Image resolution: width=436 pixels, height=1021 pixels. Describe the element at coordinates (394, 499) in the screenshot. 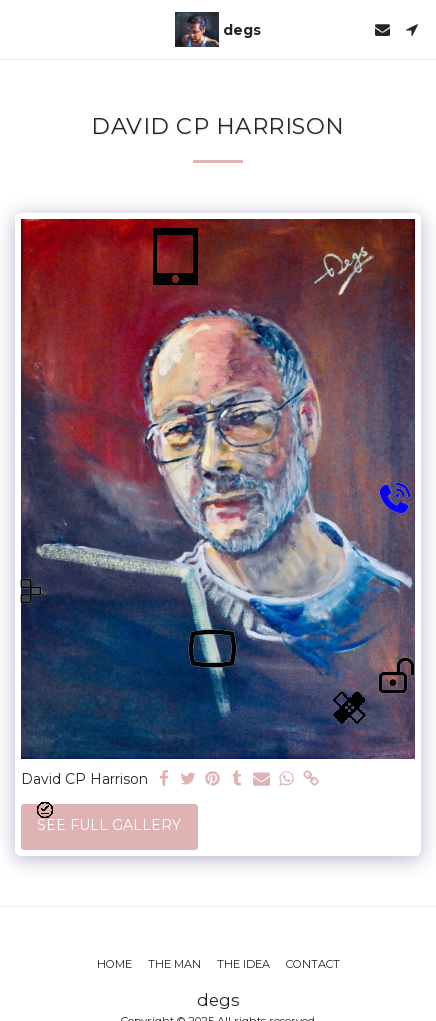

I see `indicates an active or ongoing call` at that location.